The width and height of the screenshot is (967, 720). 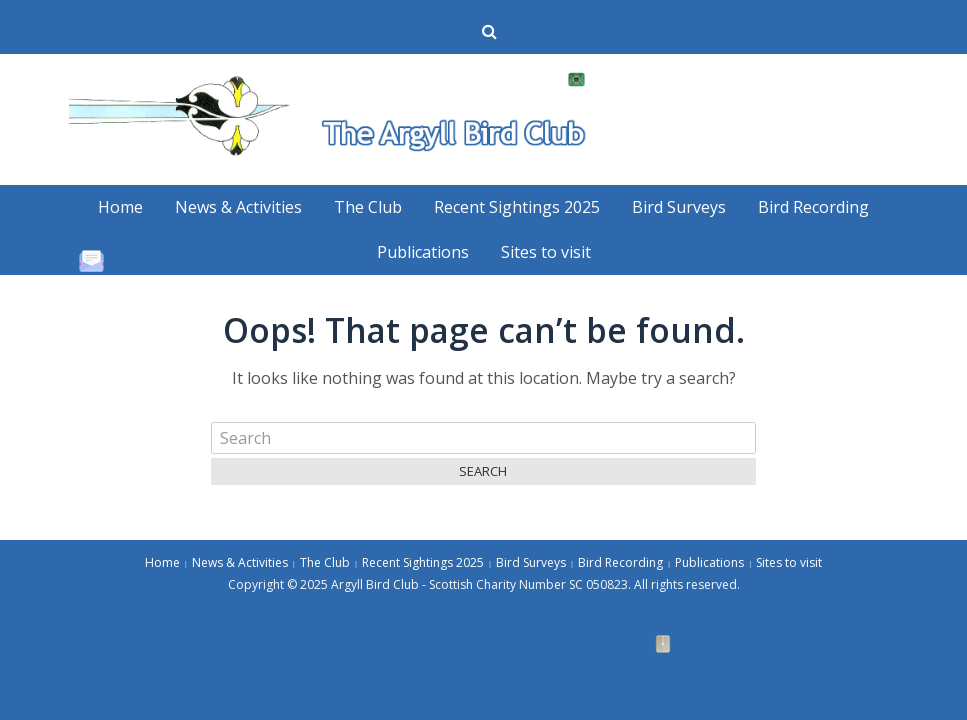 I want to click on open archive manager application, so click(x=663, y=644).